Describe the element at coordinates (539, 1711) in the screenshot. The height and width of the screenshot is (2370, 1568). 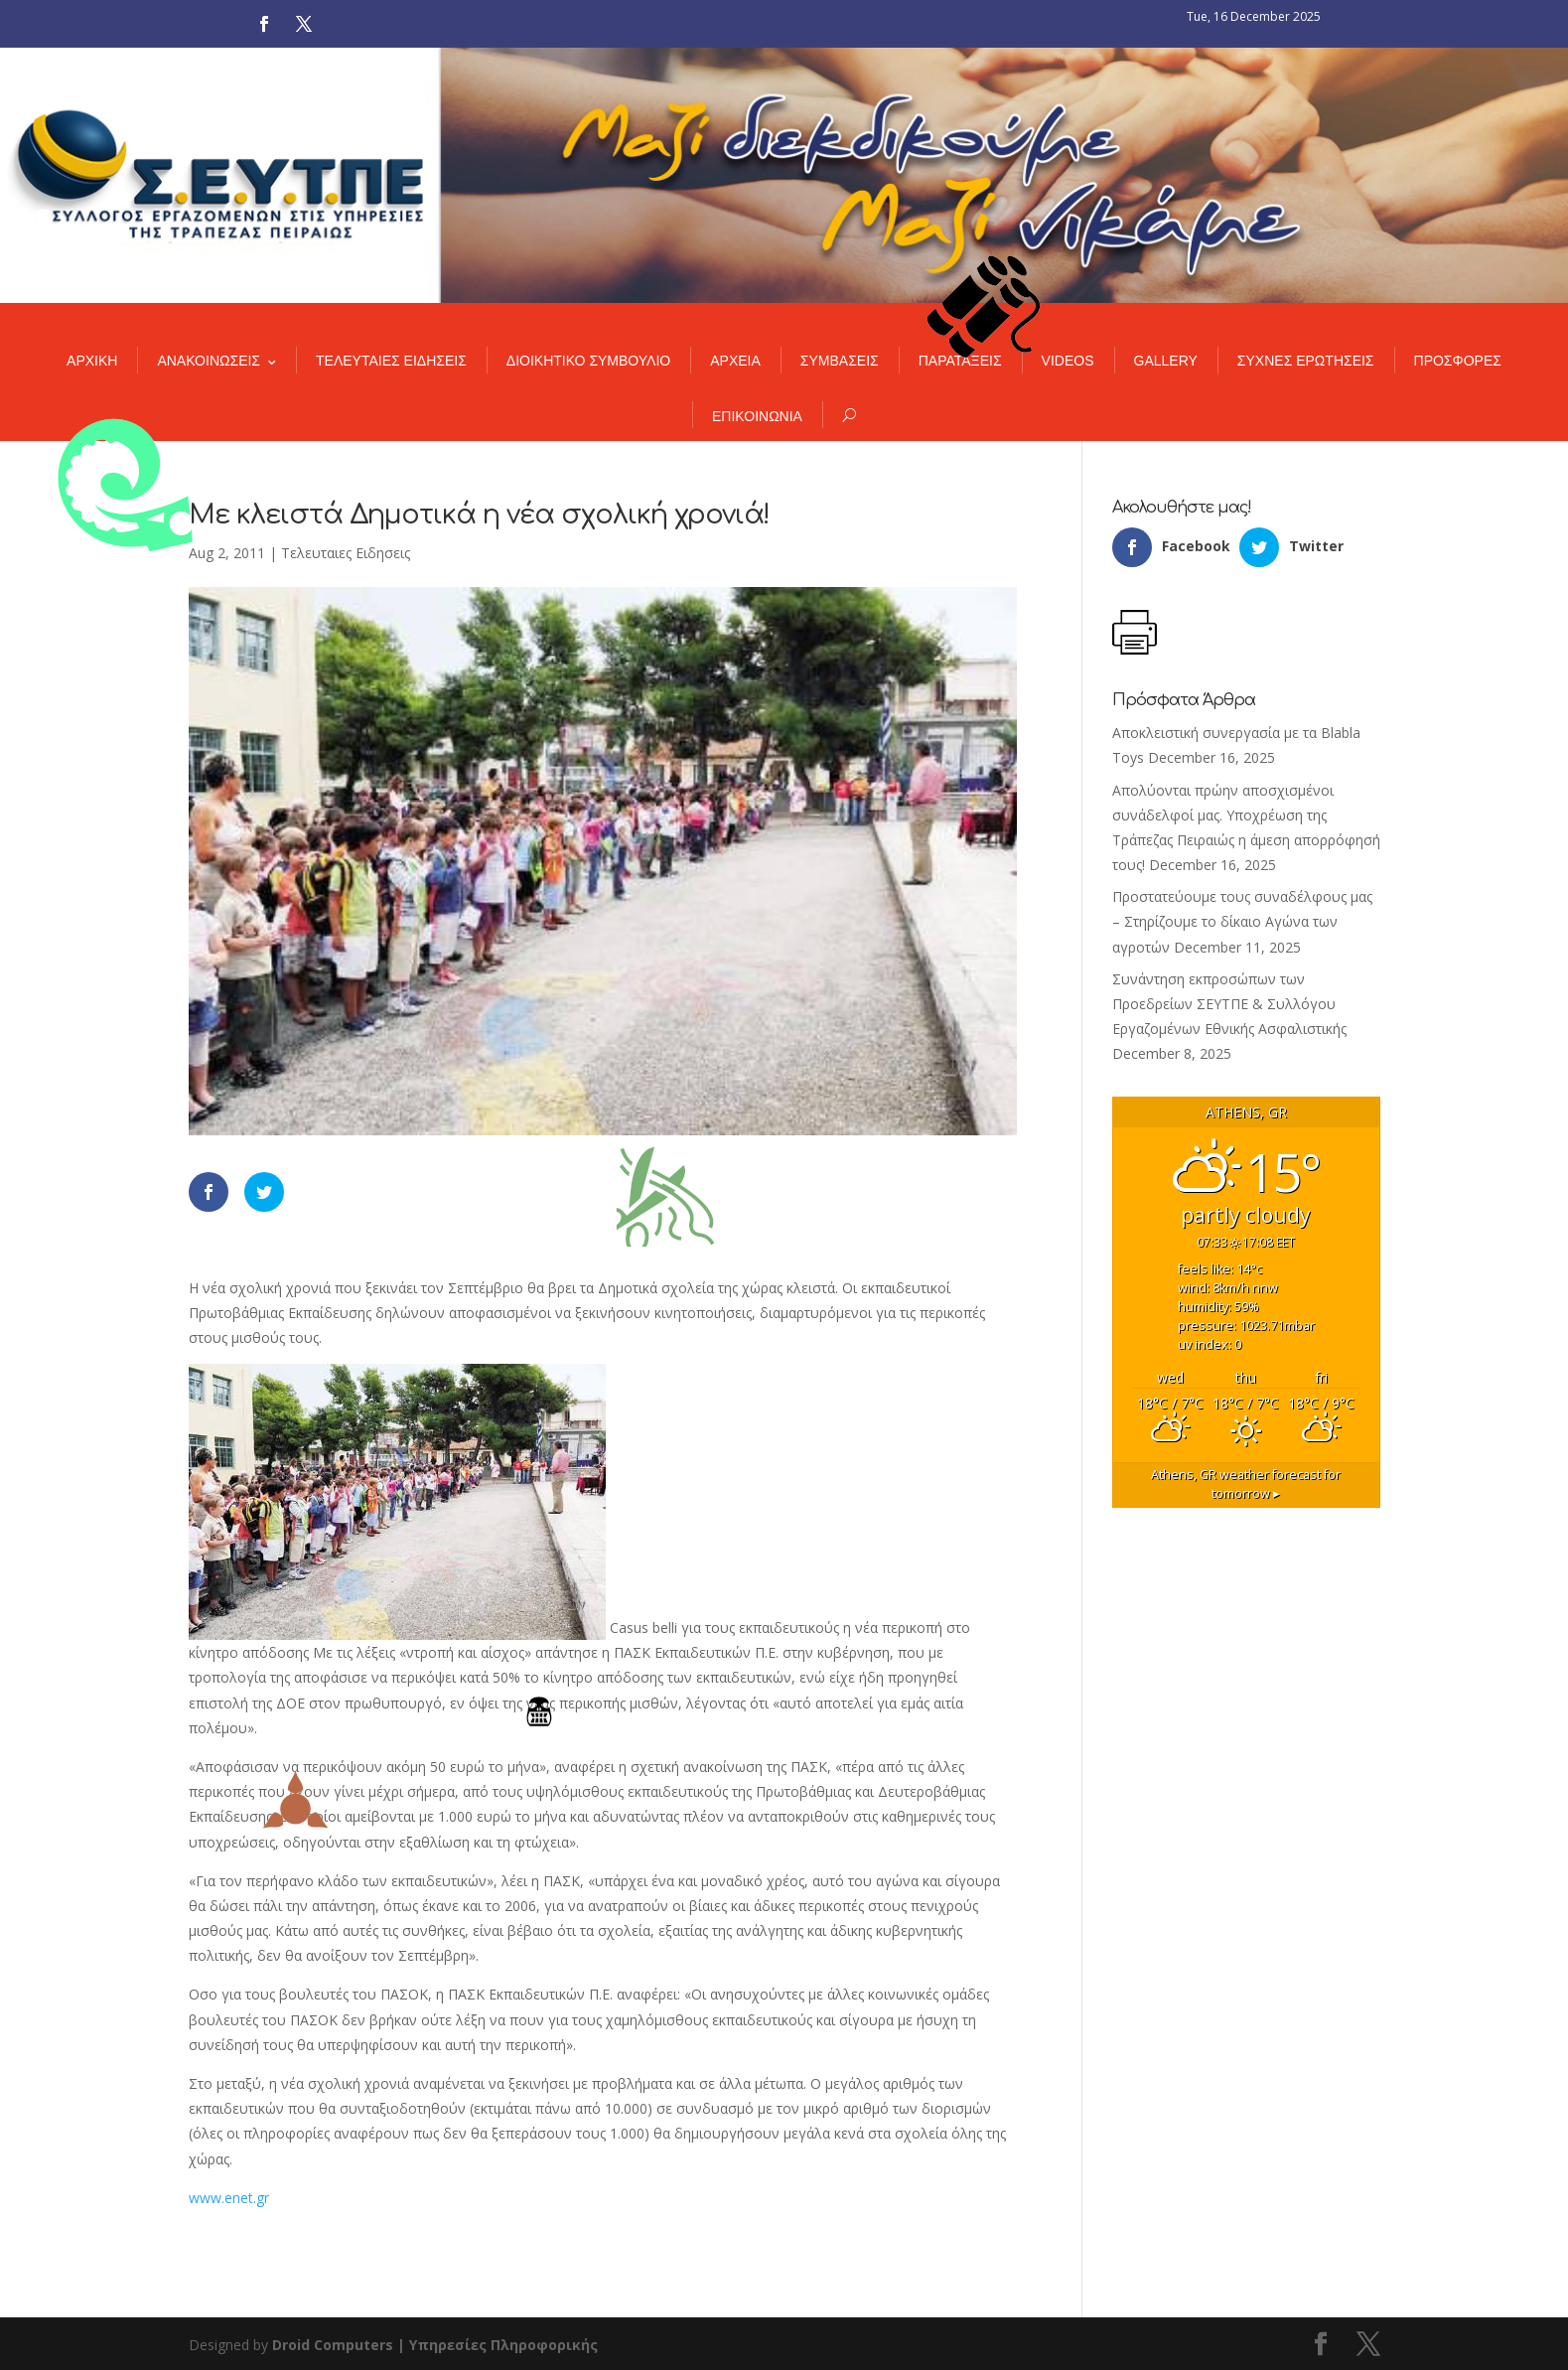
I see `select a totem or tribal-themed game element` at that location.